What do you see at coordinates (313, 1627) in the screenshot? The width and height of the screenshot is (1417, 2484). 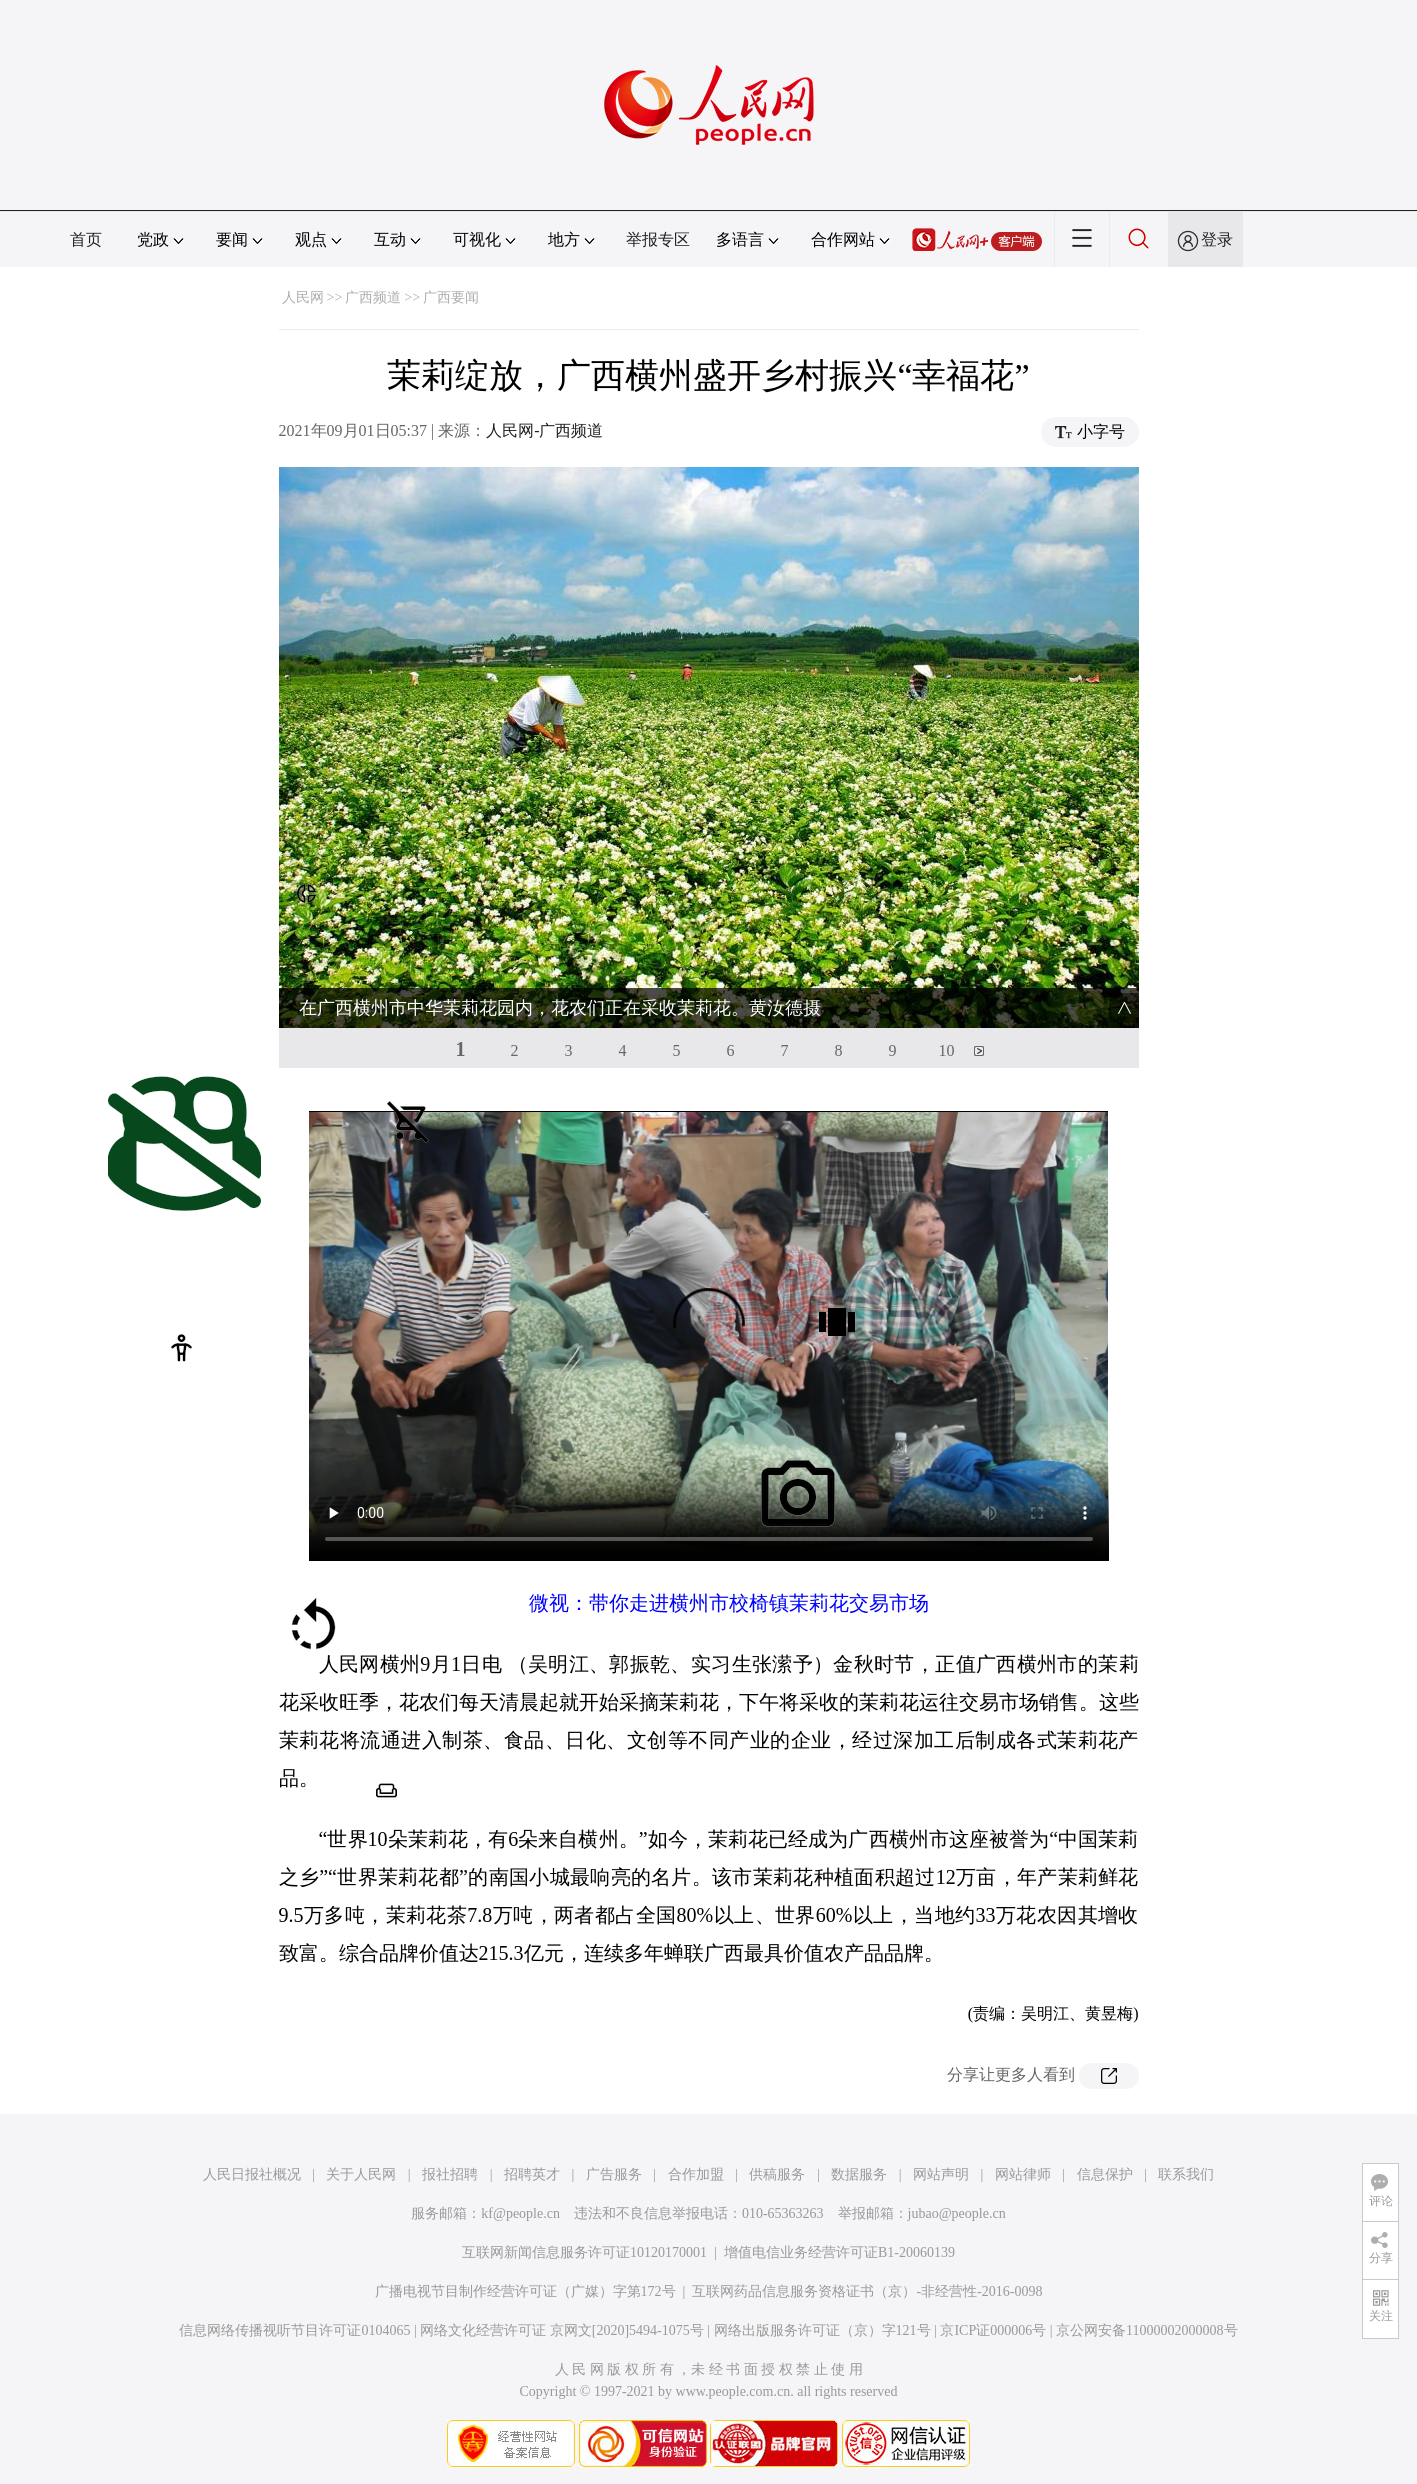 I see `rotate image counterclockwise` at bounding box center [313, 1627].